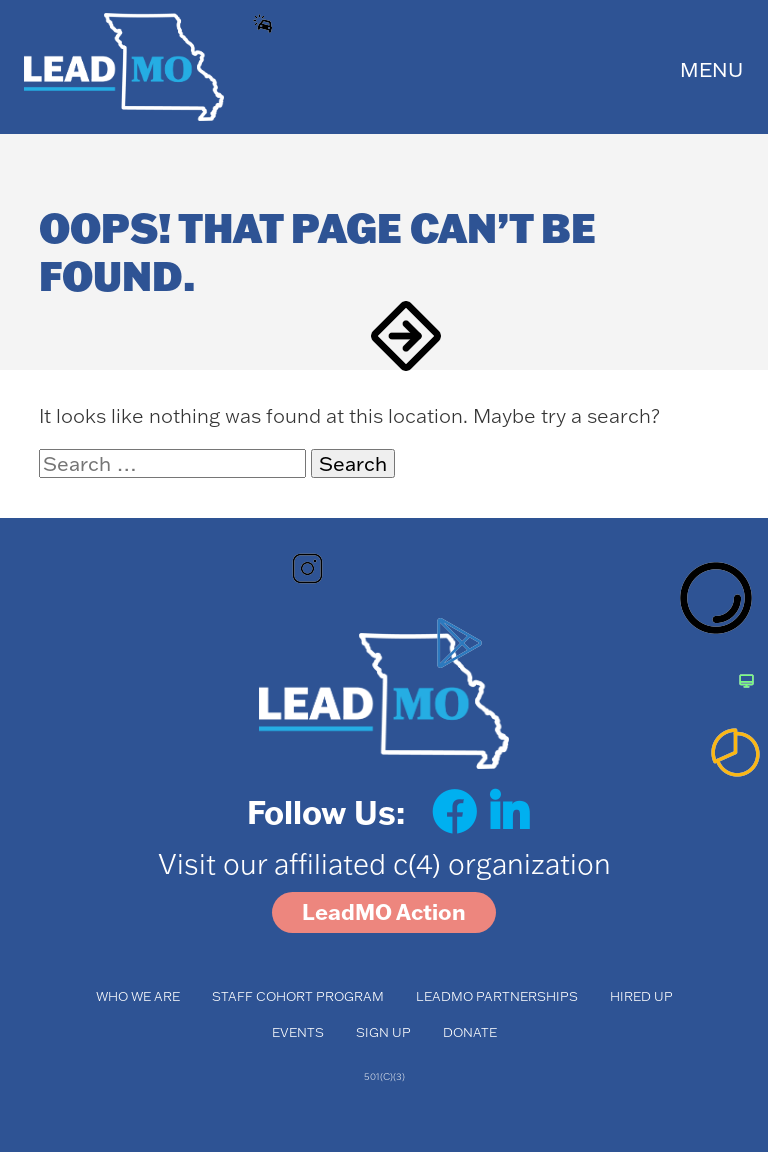  What do you see at coordinates (716, 598) in the screenshot?
I see `apply inner shadow effect to bottom-right corner` at bounding box center [716, 598].